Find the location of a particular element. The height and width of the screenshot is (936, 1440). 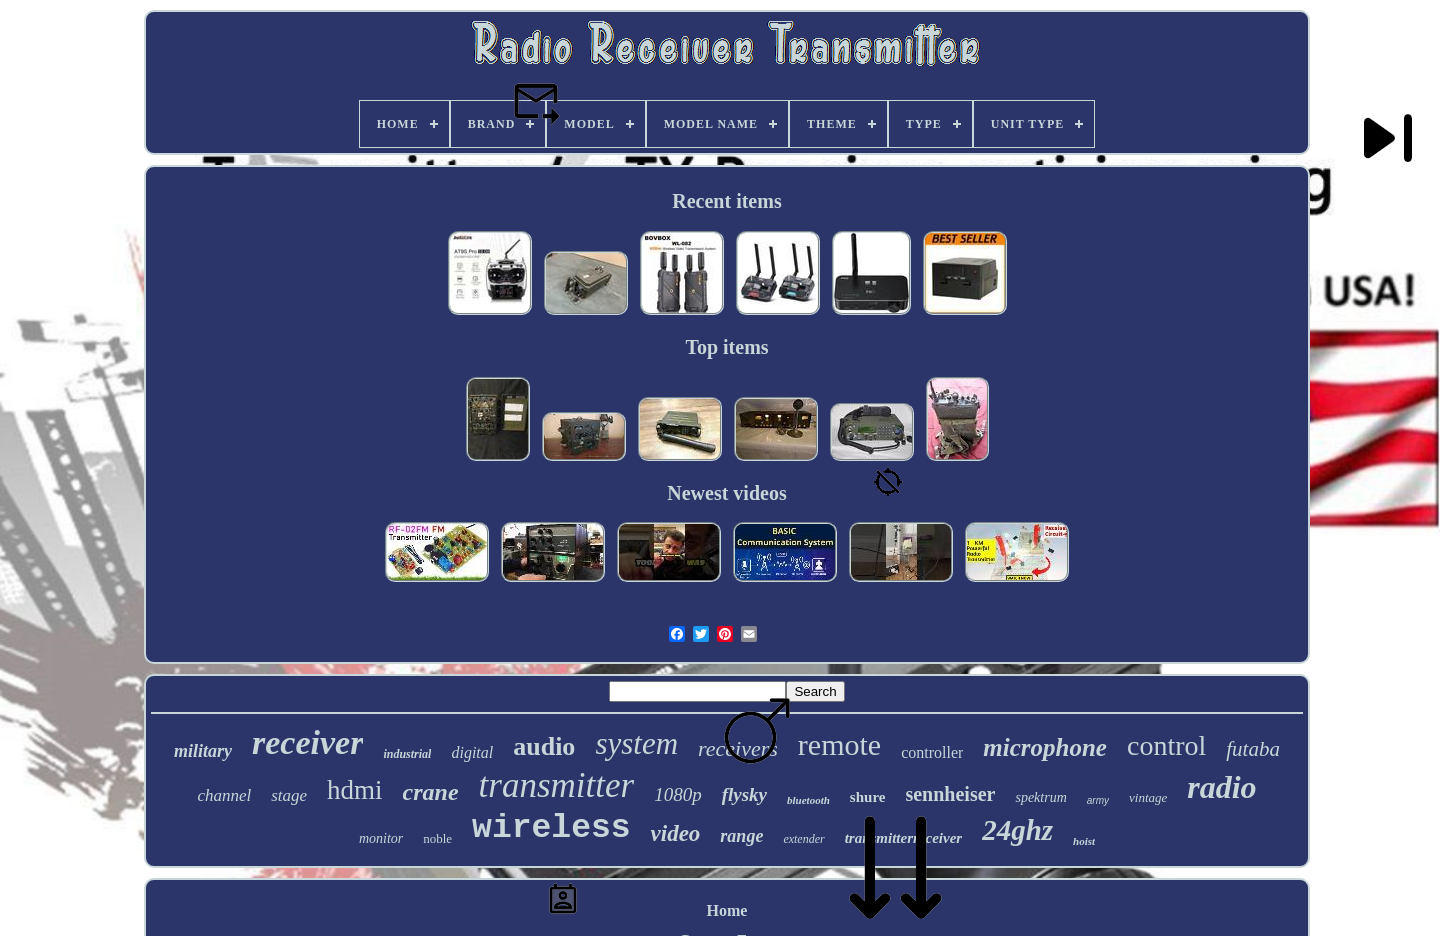

indicates male gender selection is located at coordinates (758, 729).